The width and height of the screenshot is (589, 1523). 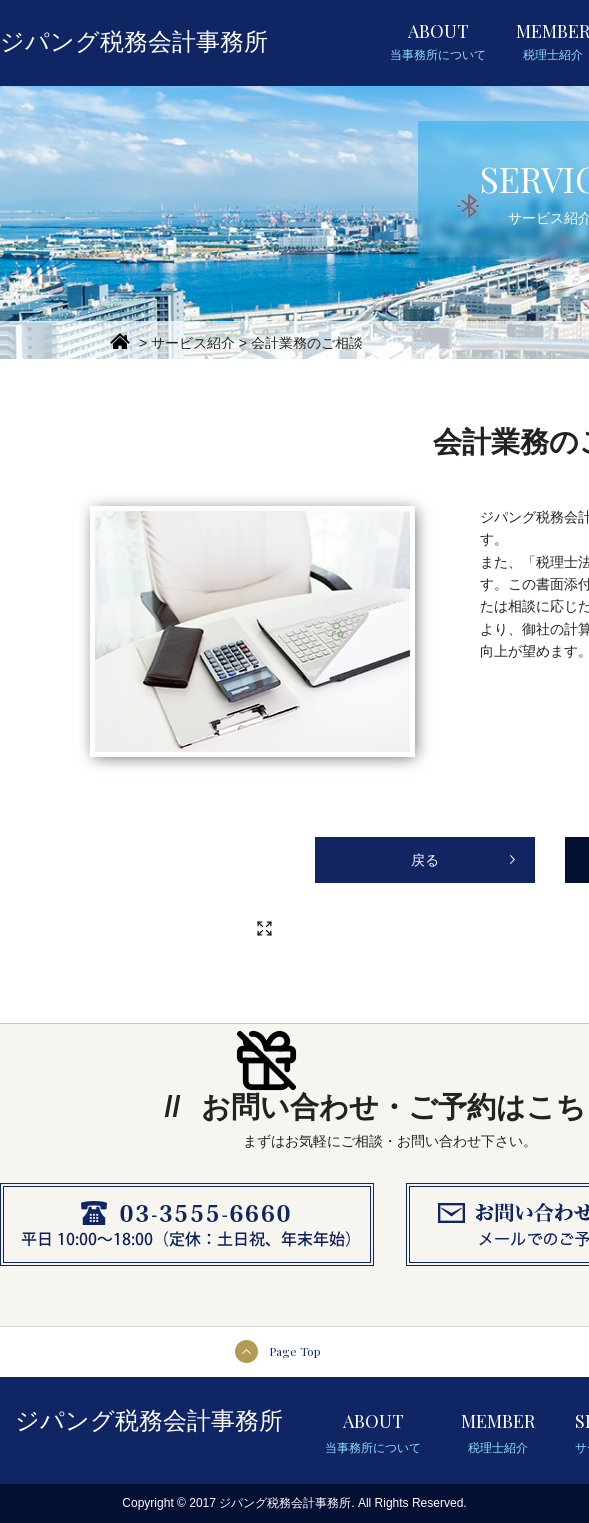 I want to click on indicates an active bluetooth connection, so click(x=469, y=206).